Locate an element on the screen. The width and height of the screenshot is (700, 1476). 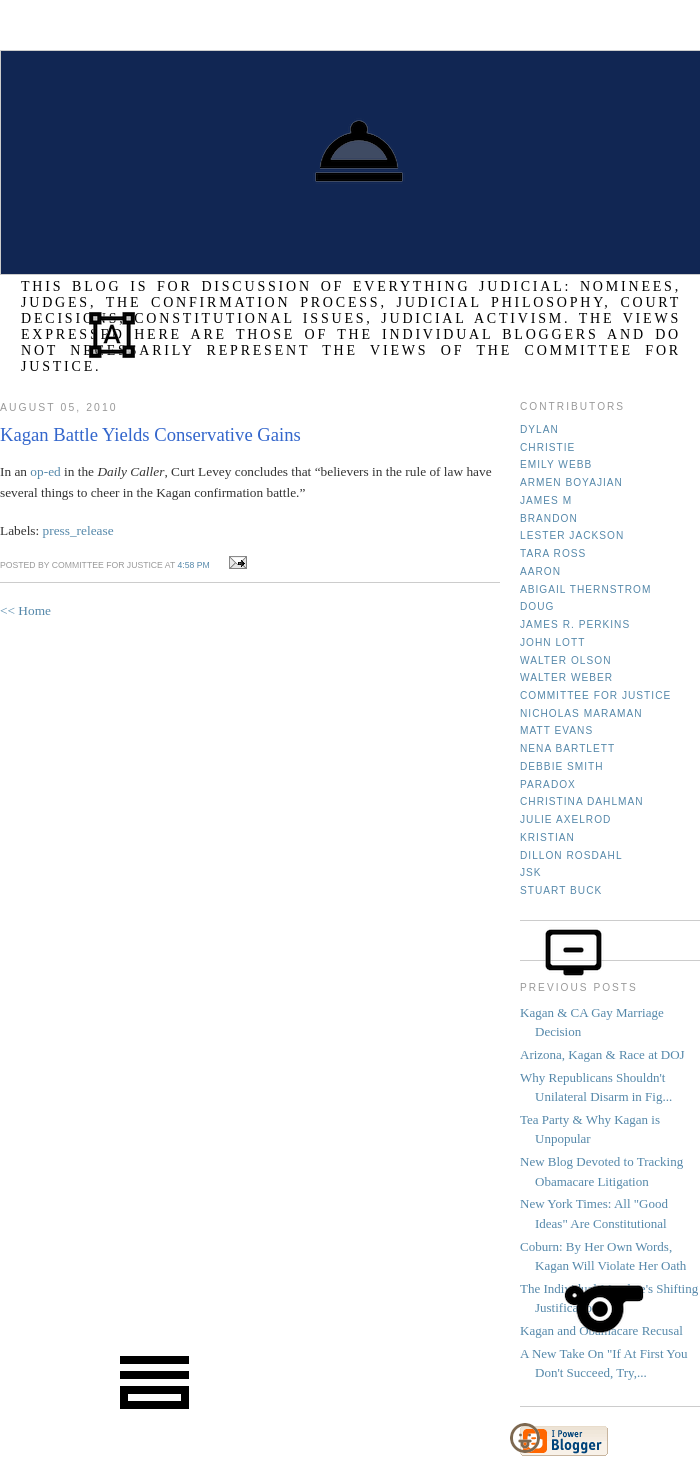
request room service or hotel amenities is located at coordinates (359, 151).